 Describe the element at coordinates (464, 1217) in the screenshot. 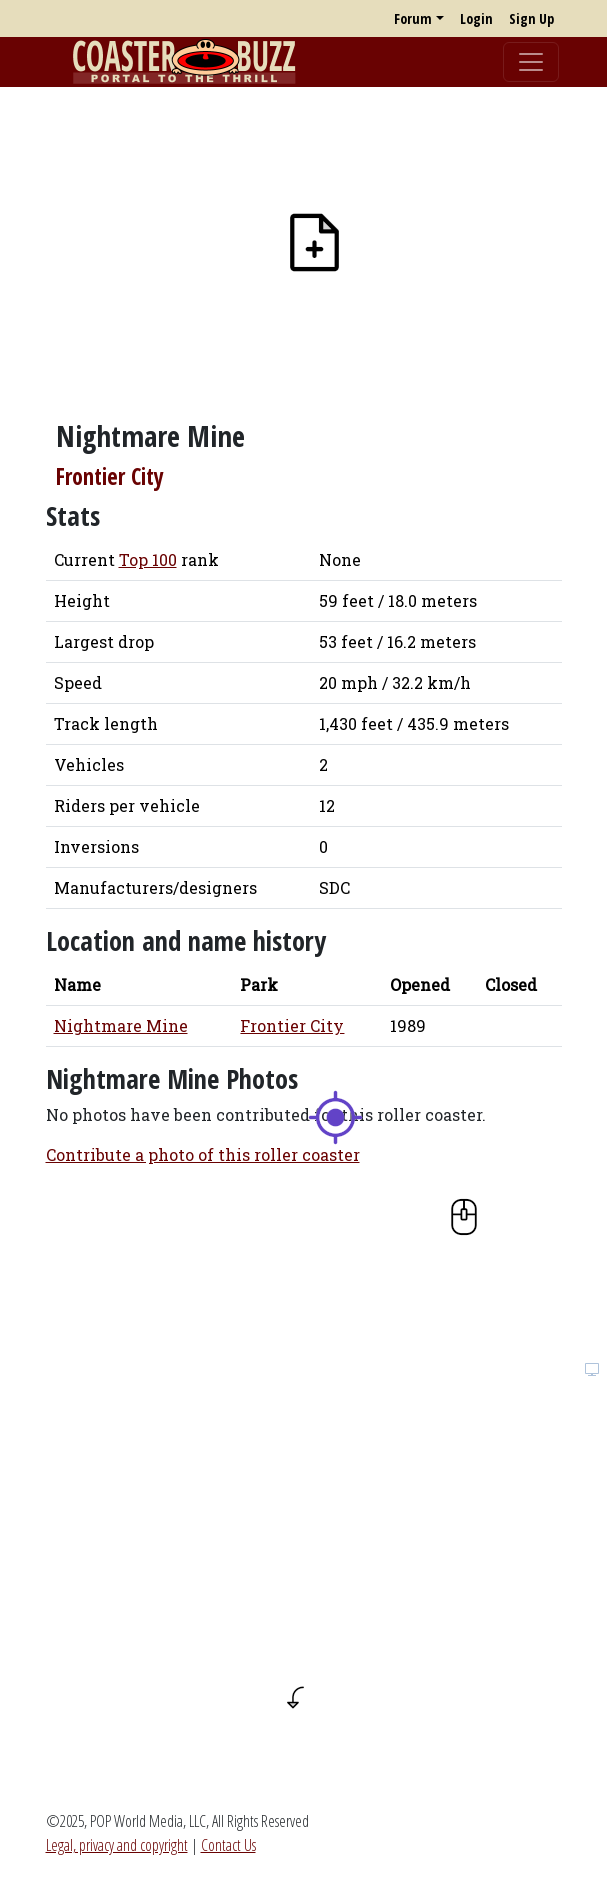

I see `middle mouse button click action` at that location.